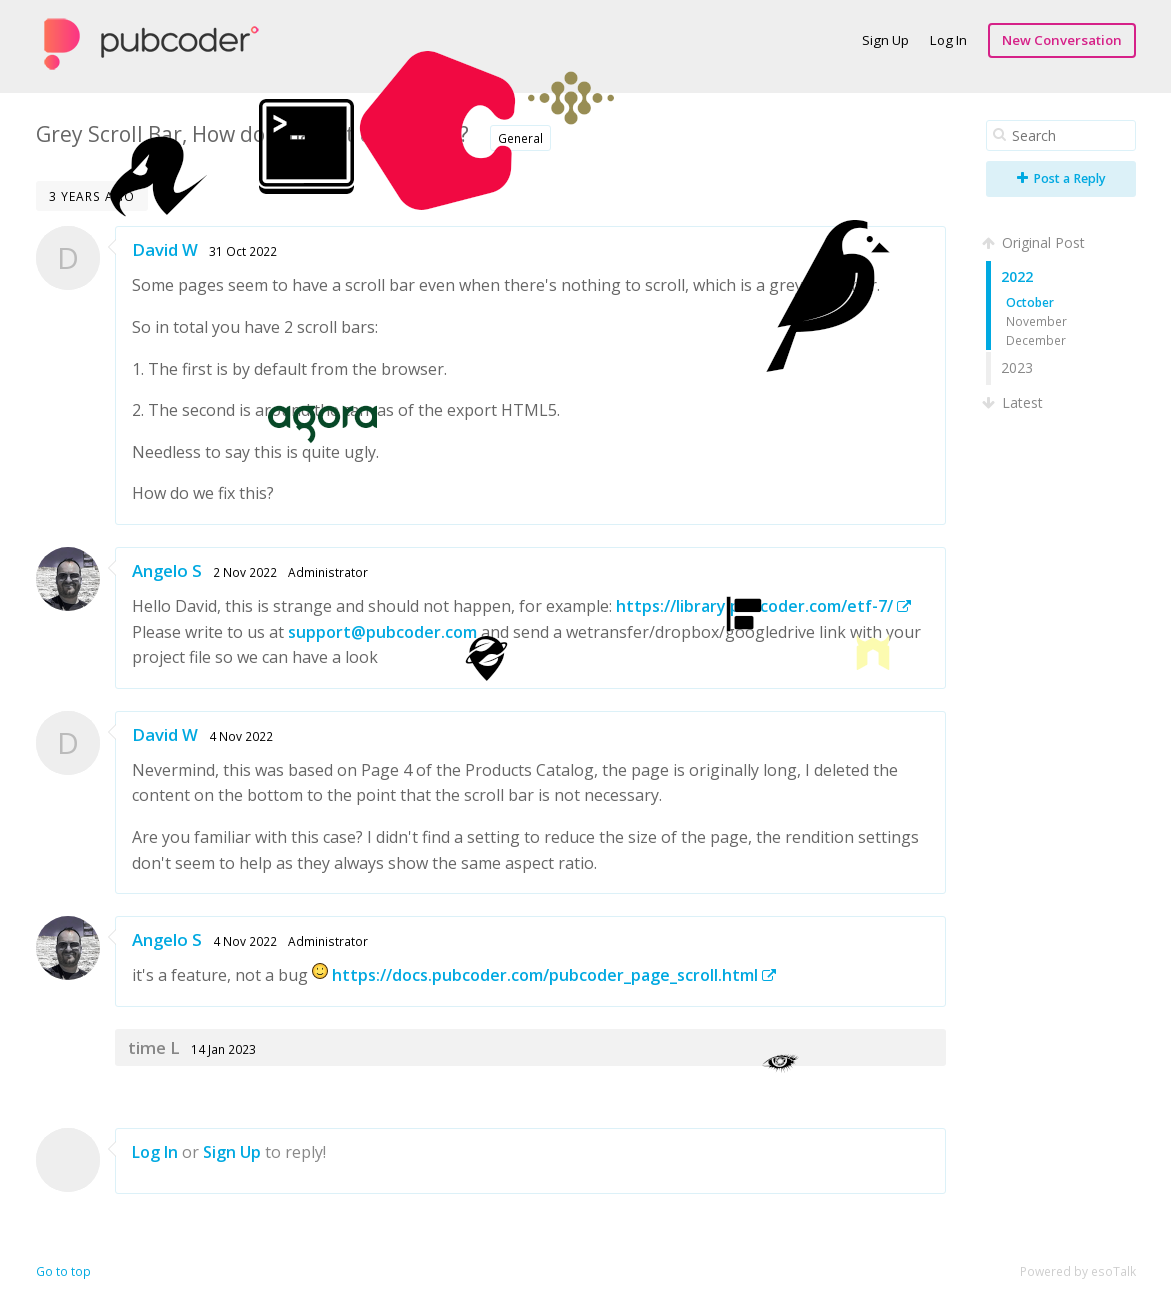  What do you see at coordinates (158, 176) in the screenshot?
I see `visit The Register technology news website` at bounding box center [158, 176].